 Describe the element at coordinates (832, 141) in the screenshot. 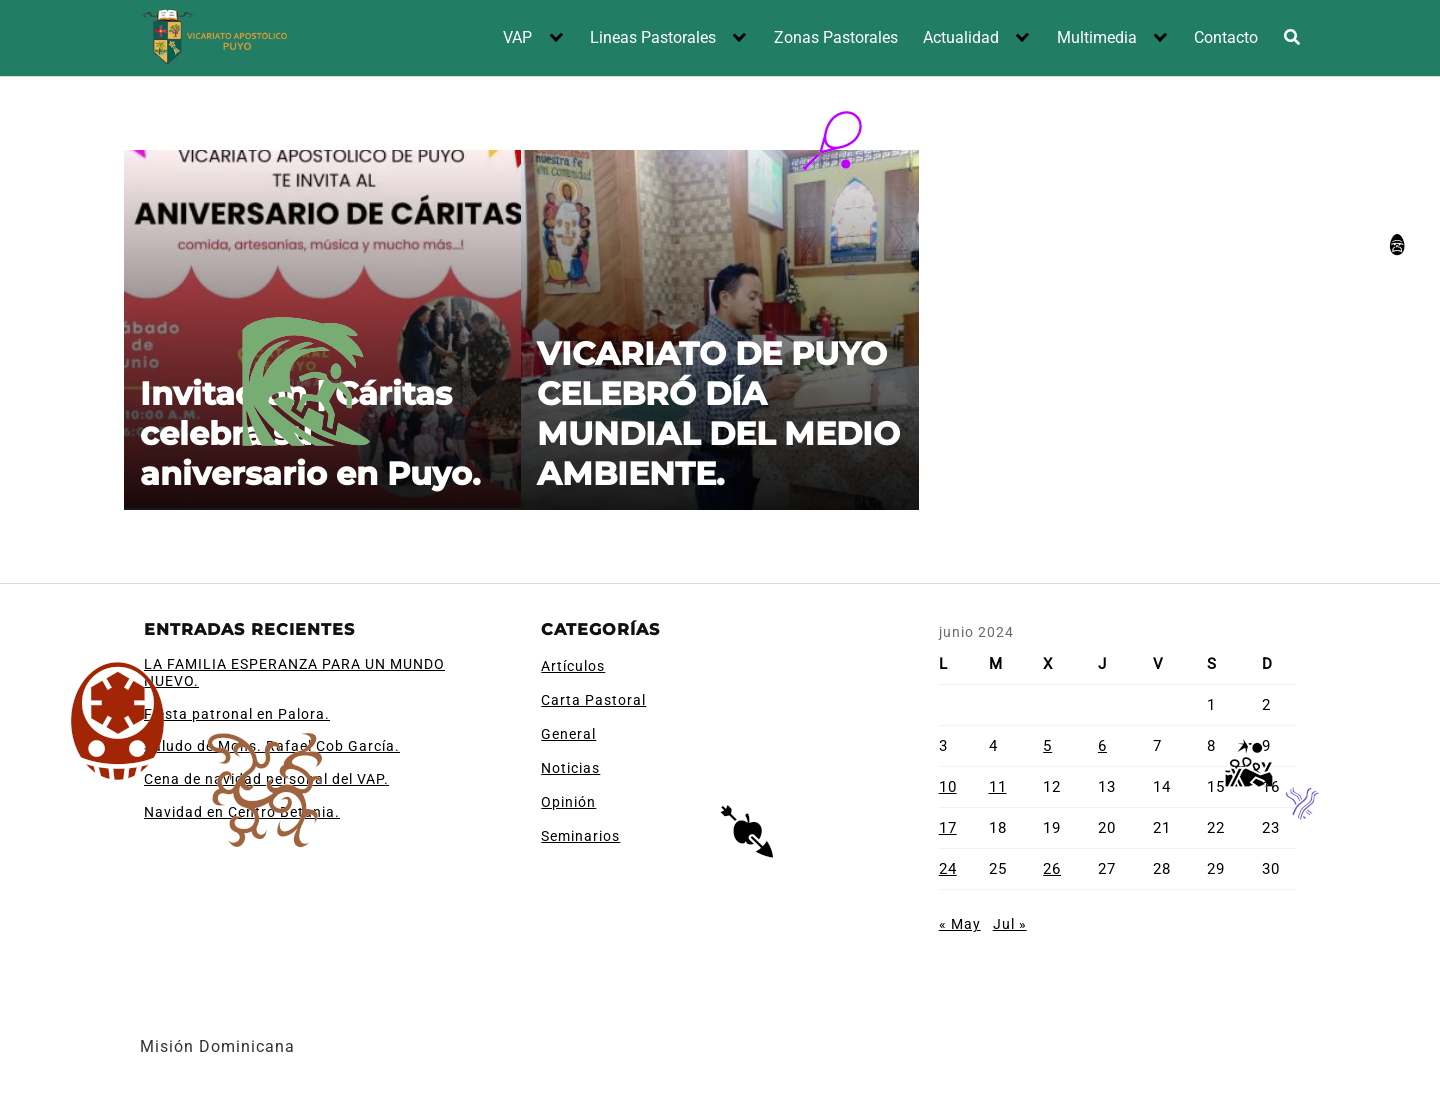

I see `access tennis or racket sports games` at that location.